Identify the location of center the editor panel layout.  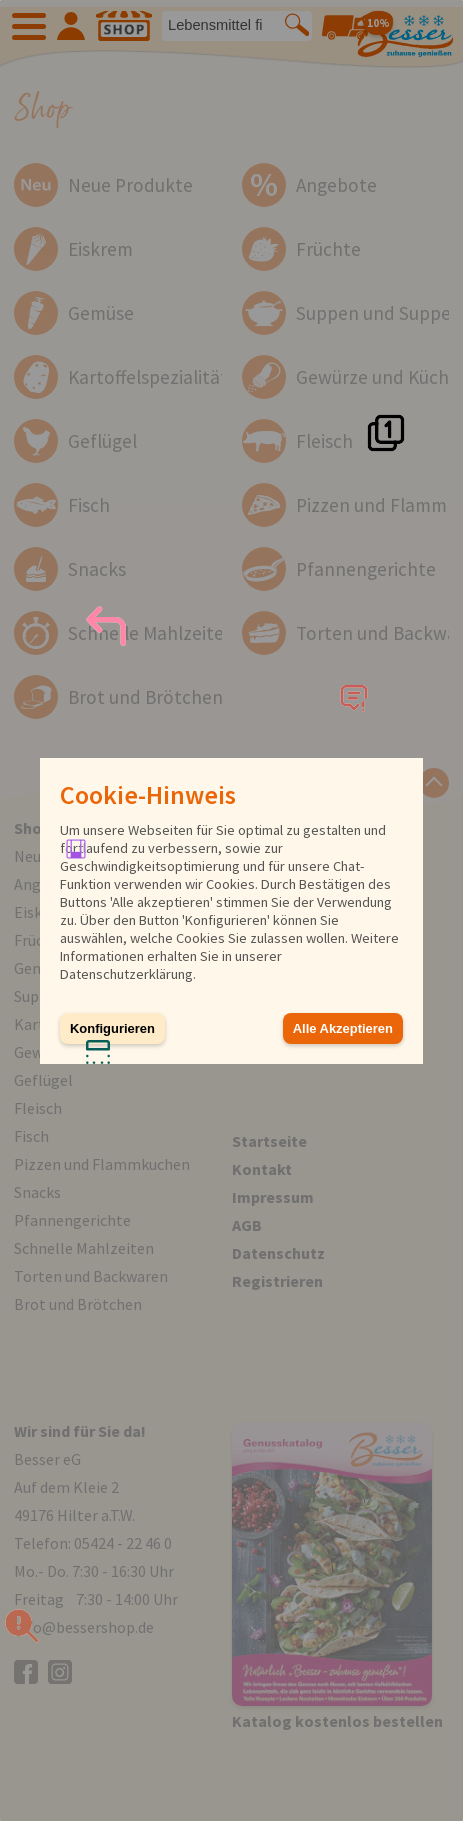
(76, 849).